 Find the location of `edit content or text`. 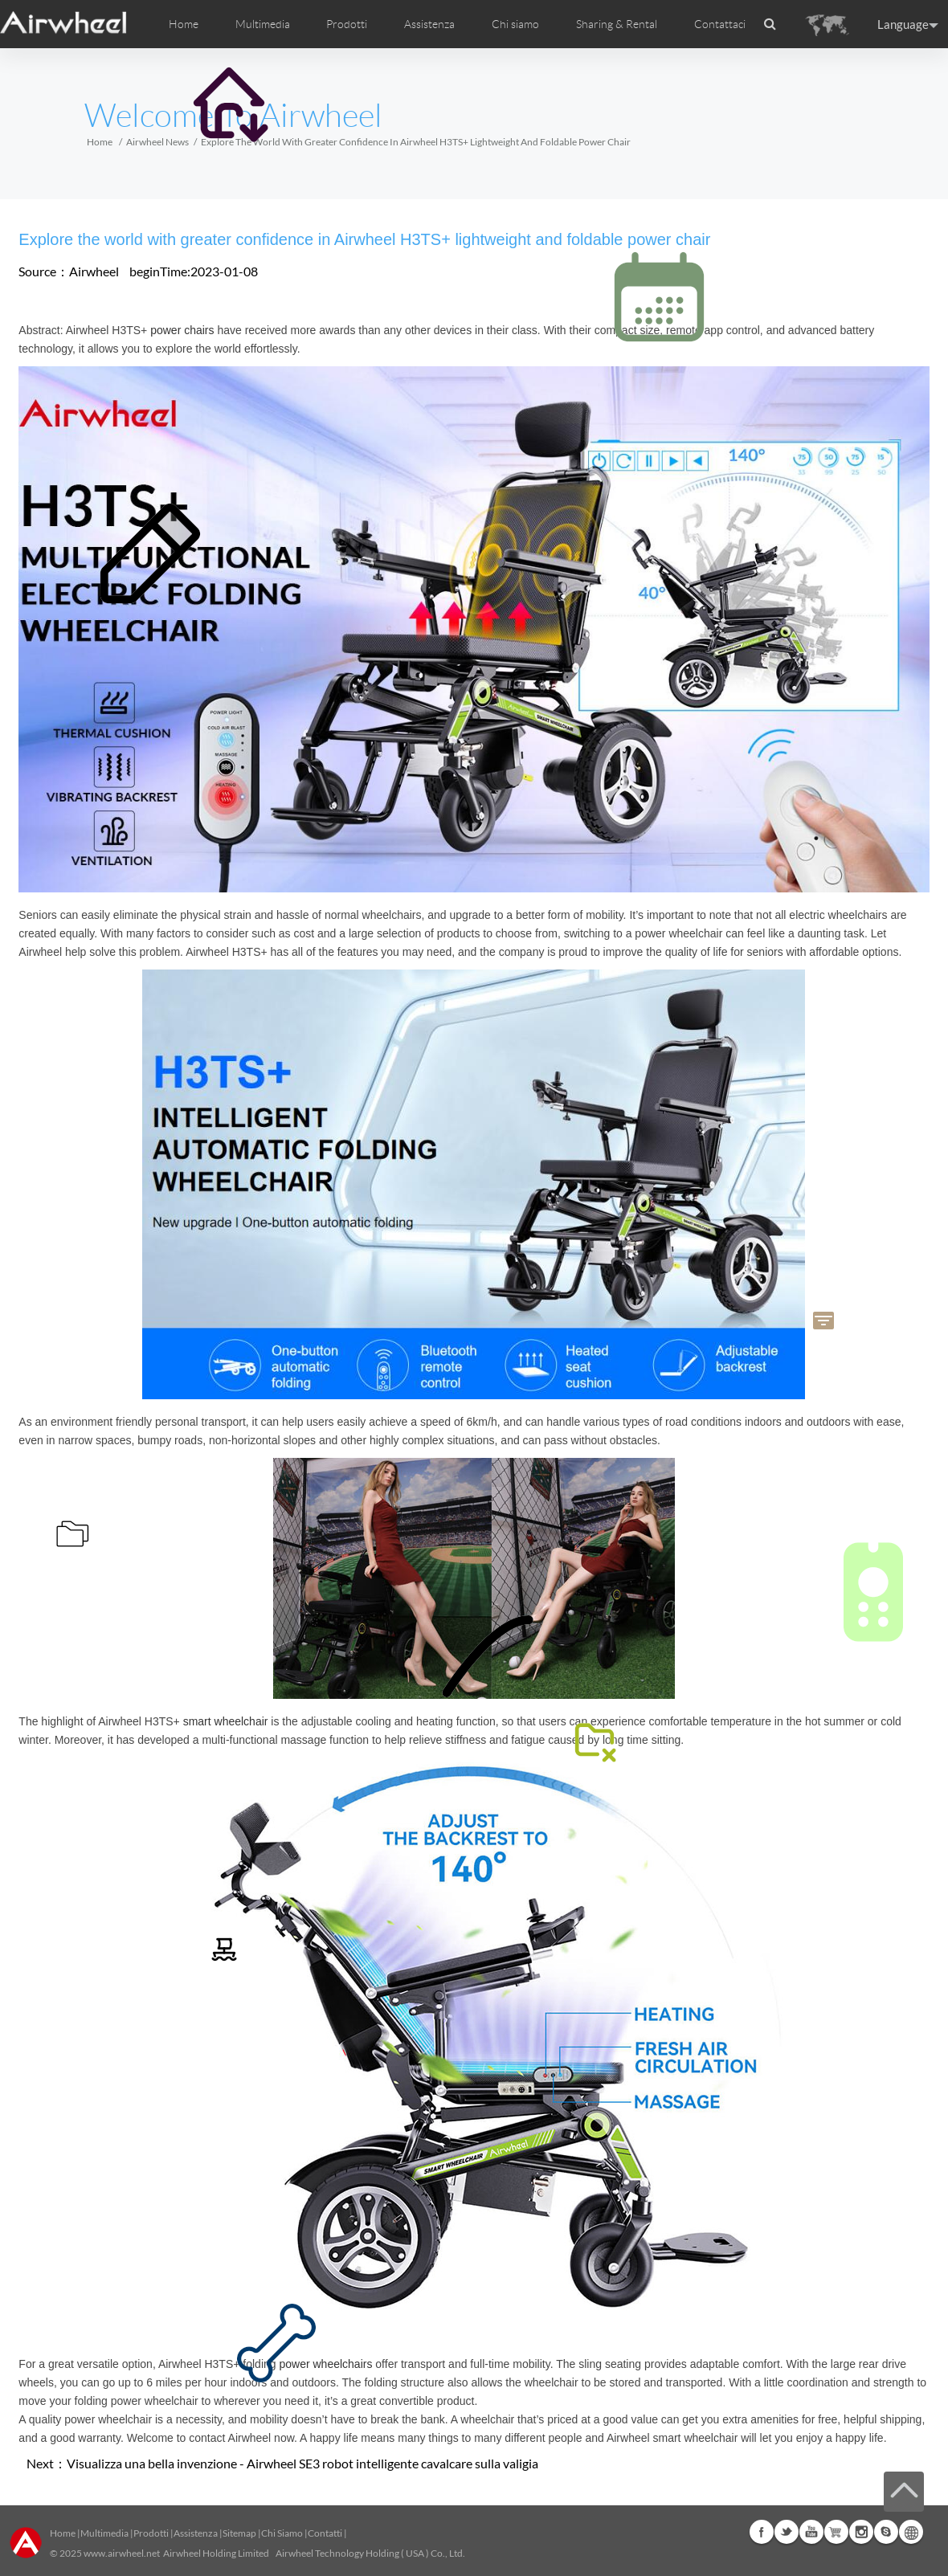

edit content or text is located at coordinates (148, 555).